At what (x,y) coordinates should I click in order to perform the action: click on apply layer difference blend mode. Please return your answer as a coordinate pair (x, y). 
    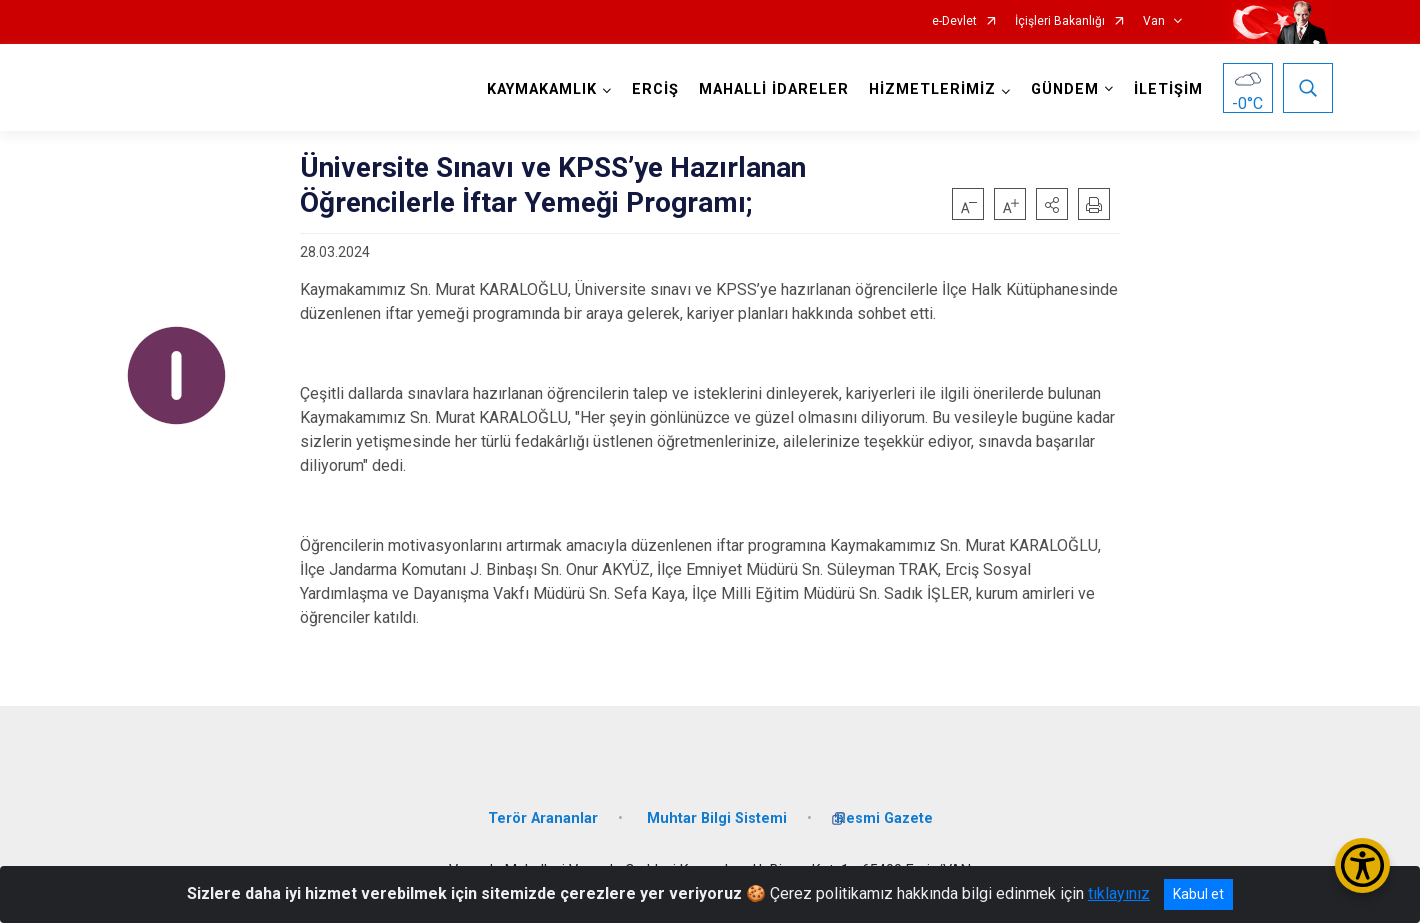
    Looking at the image, I should click on (838, 818).